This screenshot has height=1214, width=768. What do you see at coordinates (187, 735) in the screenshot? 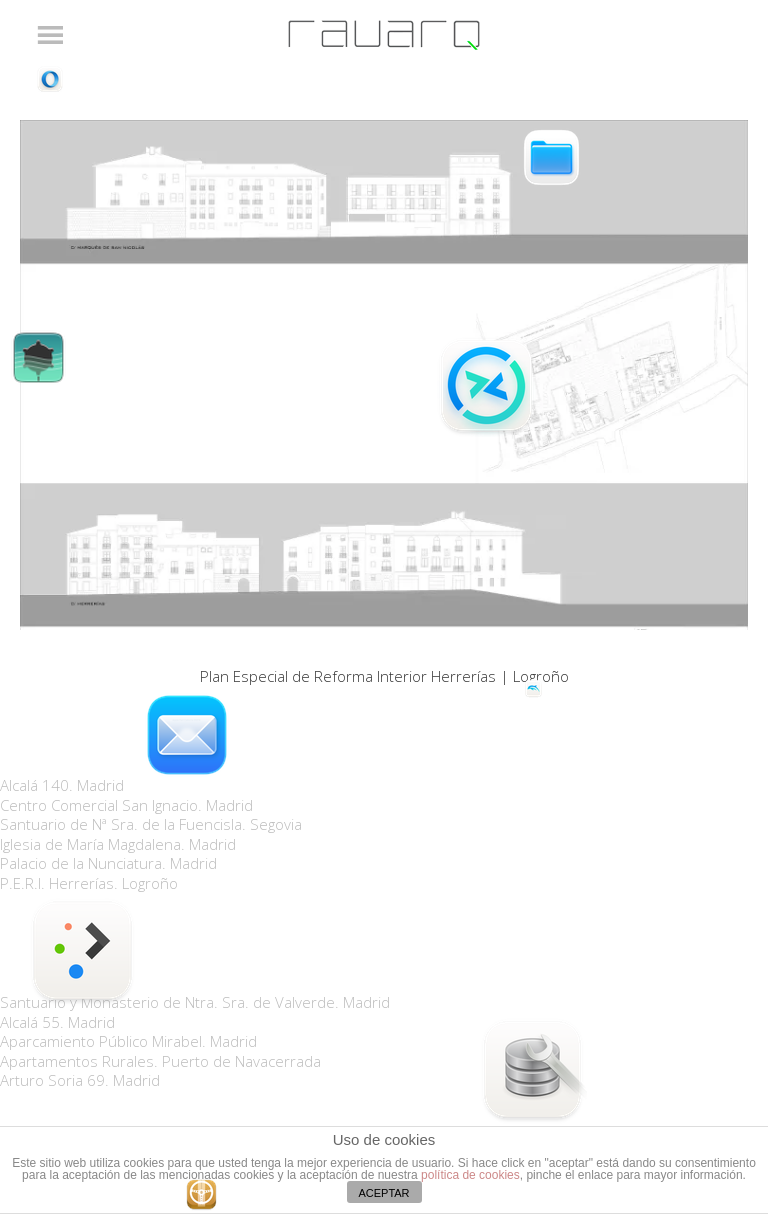
I see `open the mail app` at bounding box center [187, 735].